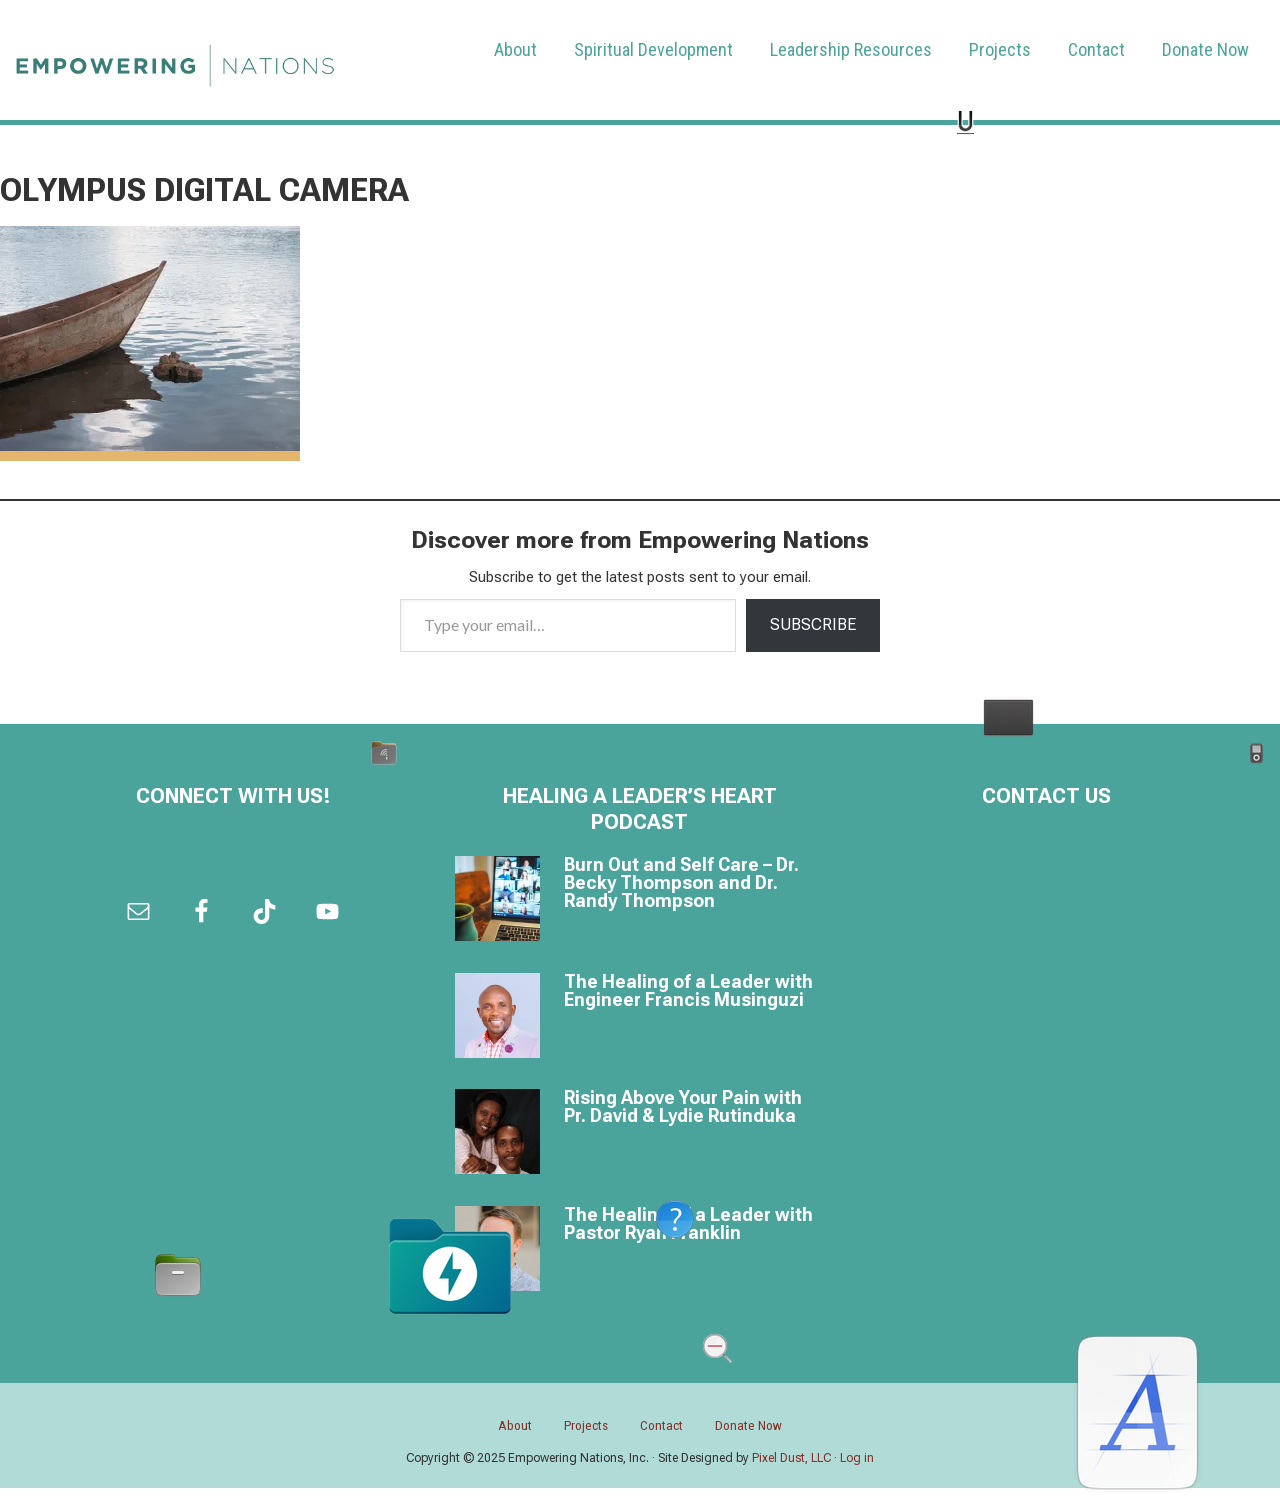 This screenshot has height=1503, width=1280. Describe the element at coordinates (449, 1269) in the screenshot. I see `open fastapi project folder` at that location.